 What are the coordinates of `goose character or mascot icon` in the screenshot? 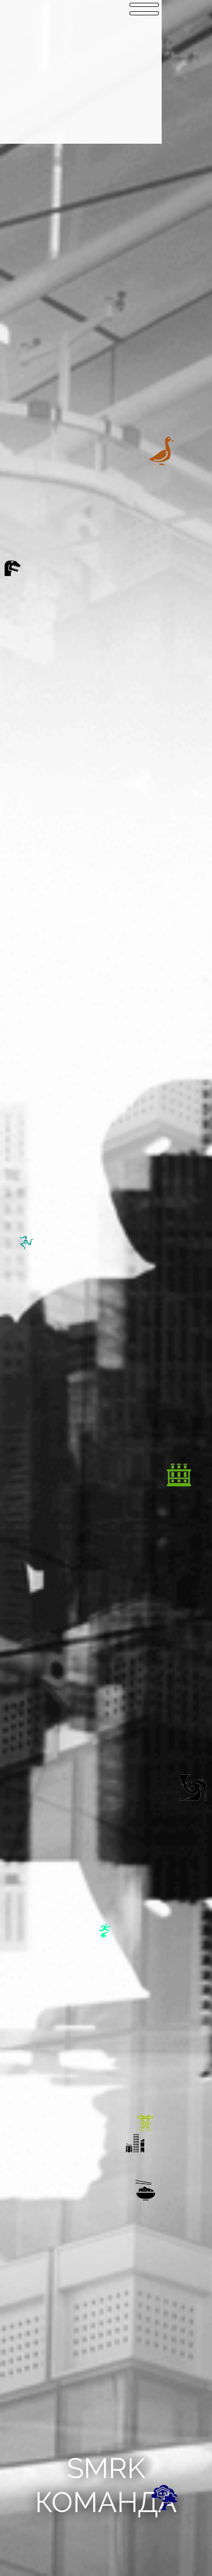 It's located at (162, 451).